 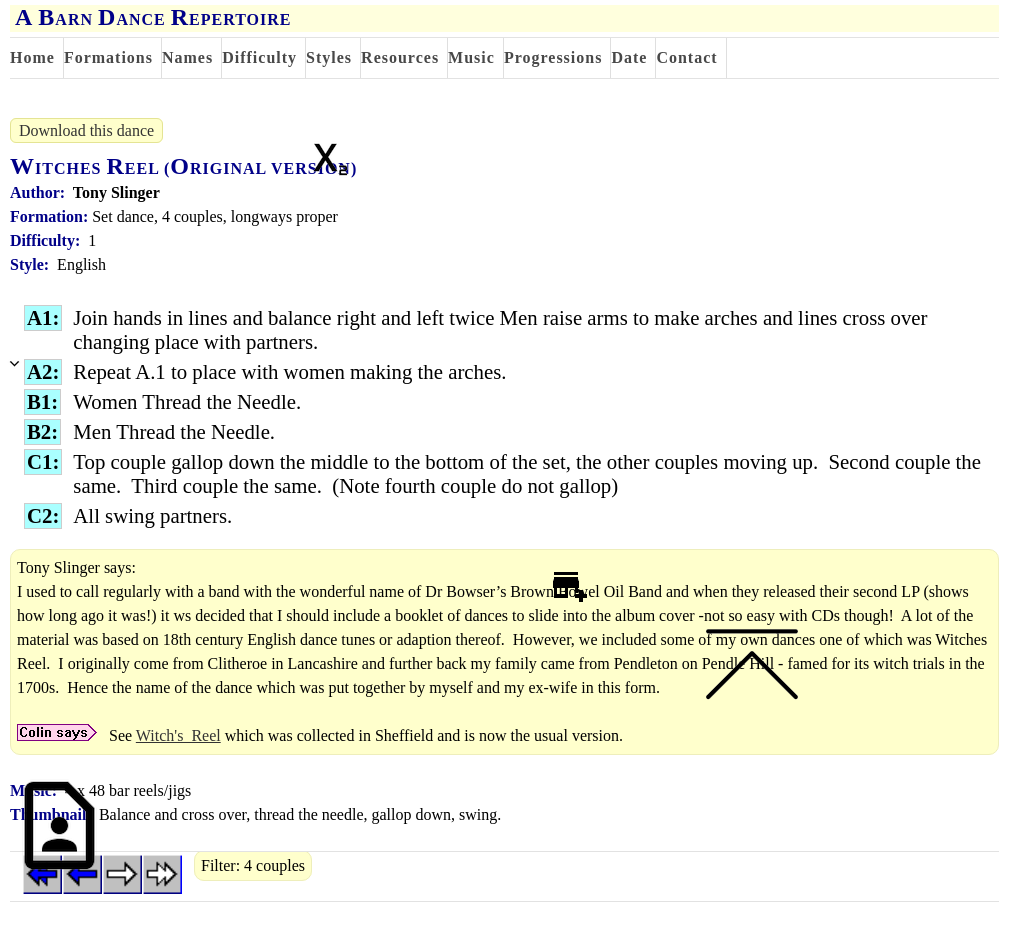 What do you see at coordinates (14, 363) in the screenshot?
I see `expand to show more content` at bounding box center [14, 363].